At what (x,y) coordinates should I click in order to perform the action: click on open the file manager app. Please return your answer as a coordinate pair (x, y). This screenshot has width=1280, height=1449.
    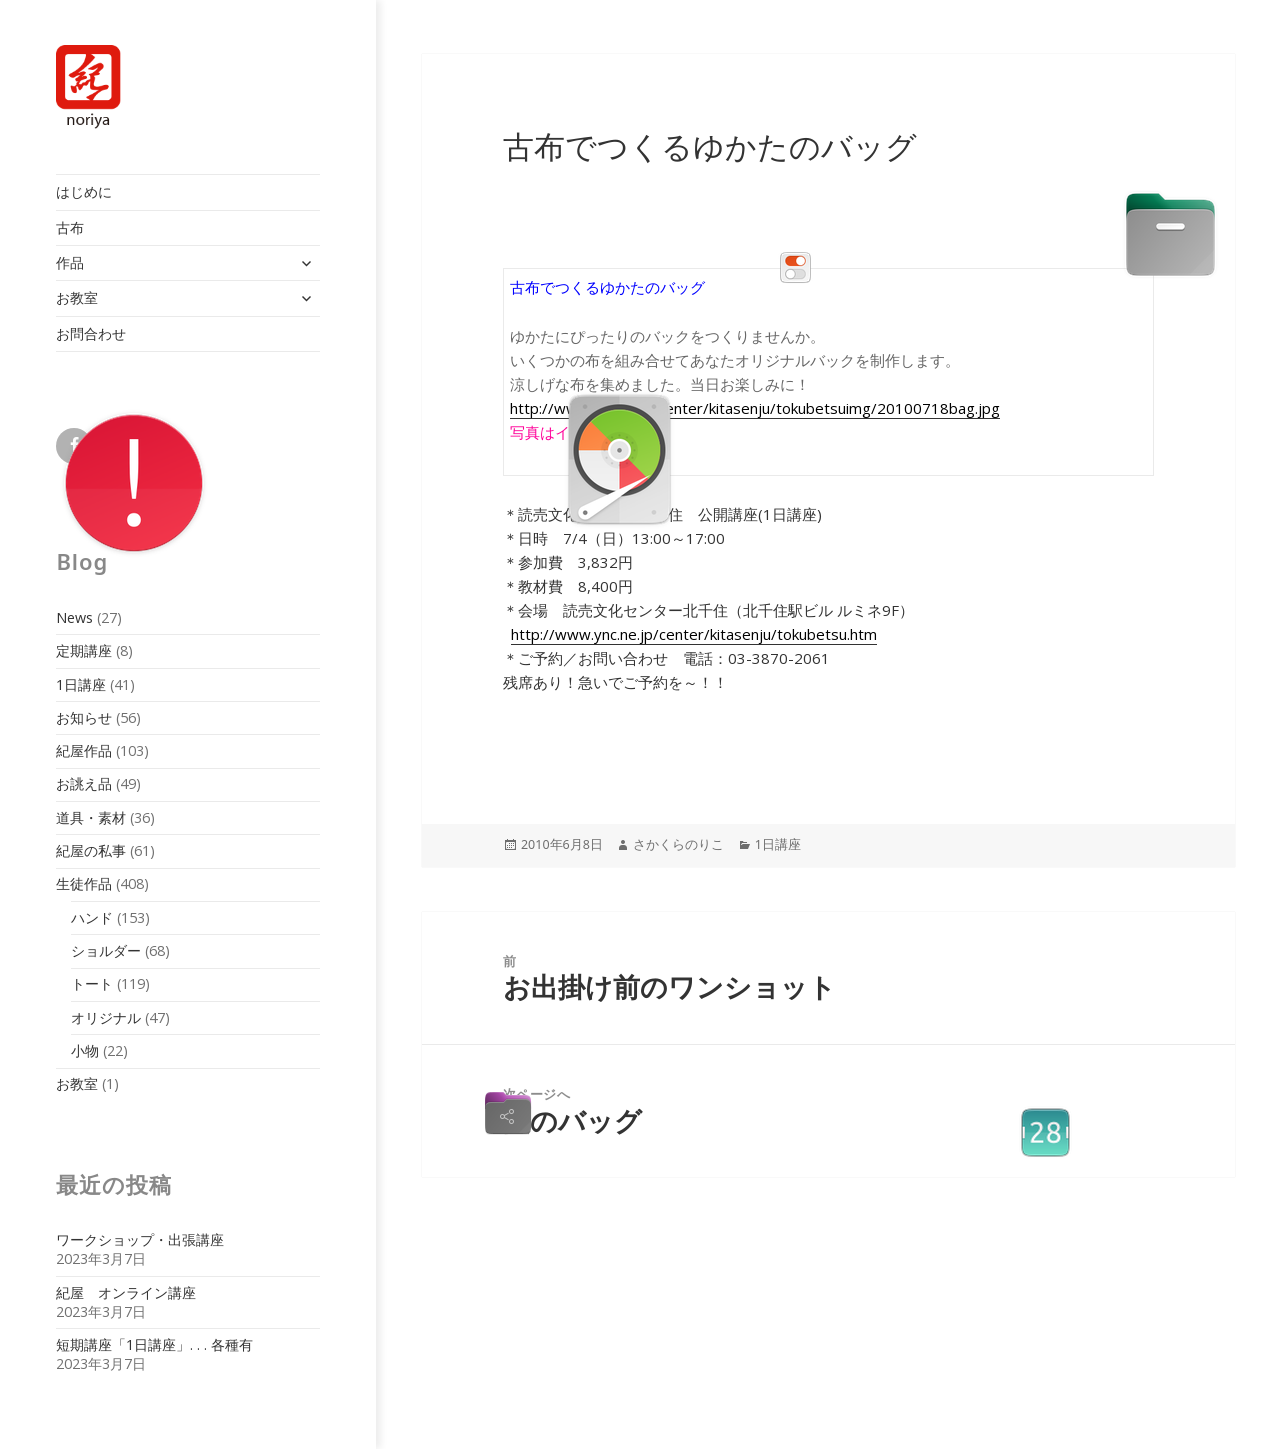
    Looking at the image, I should click on (1170, 234).